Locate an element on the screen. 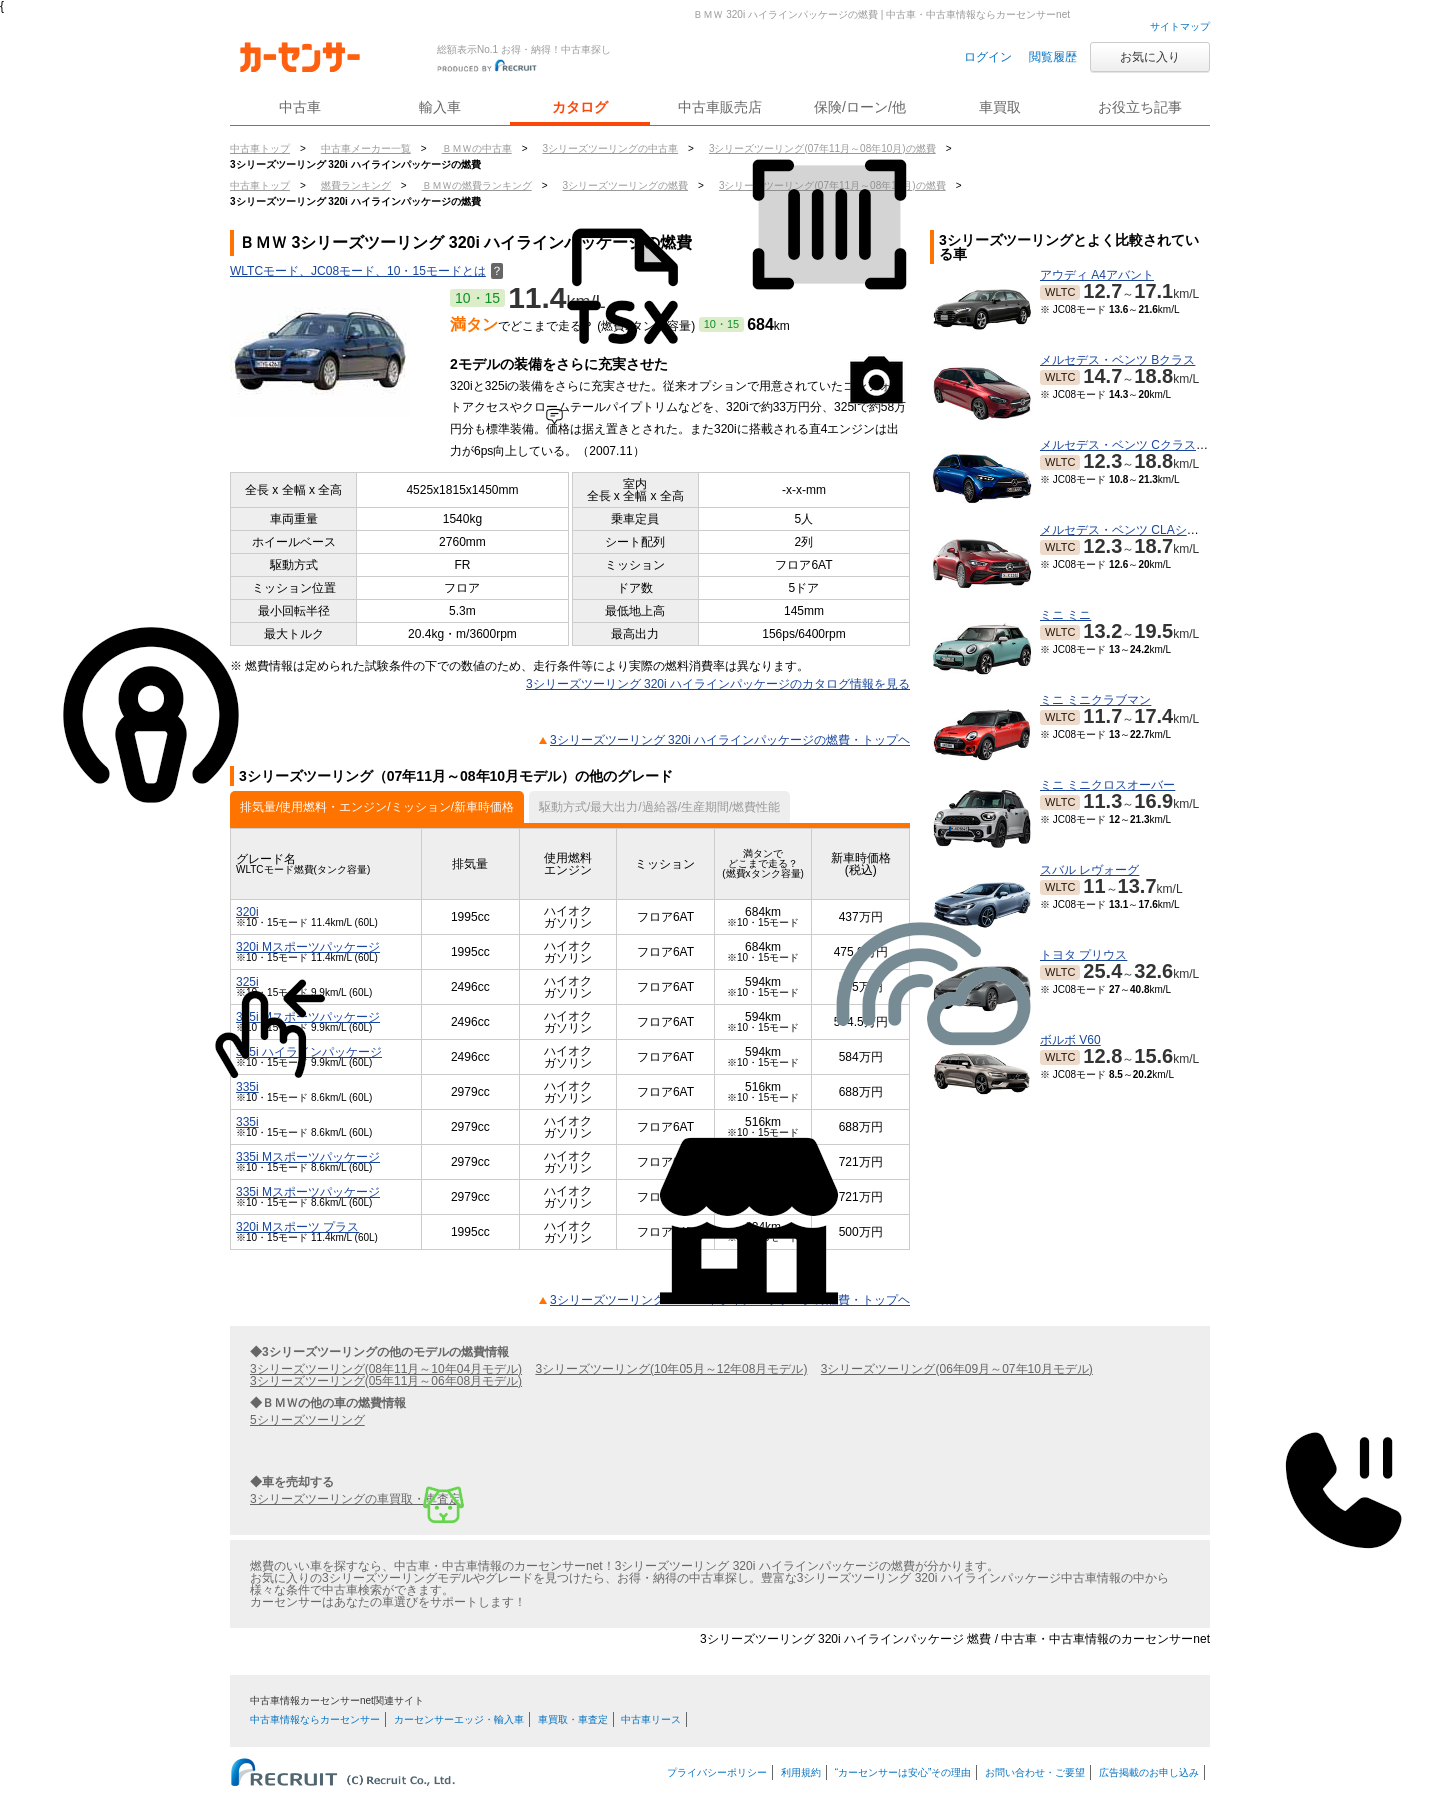  view weather information is located at coordinates (933, 980).